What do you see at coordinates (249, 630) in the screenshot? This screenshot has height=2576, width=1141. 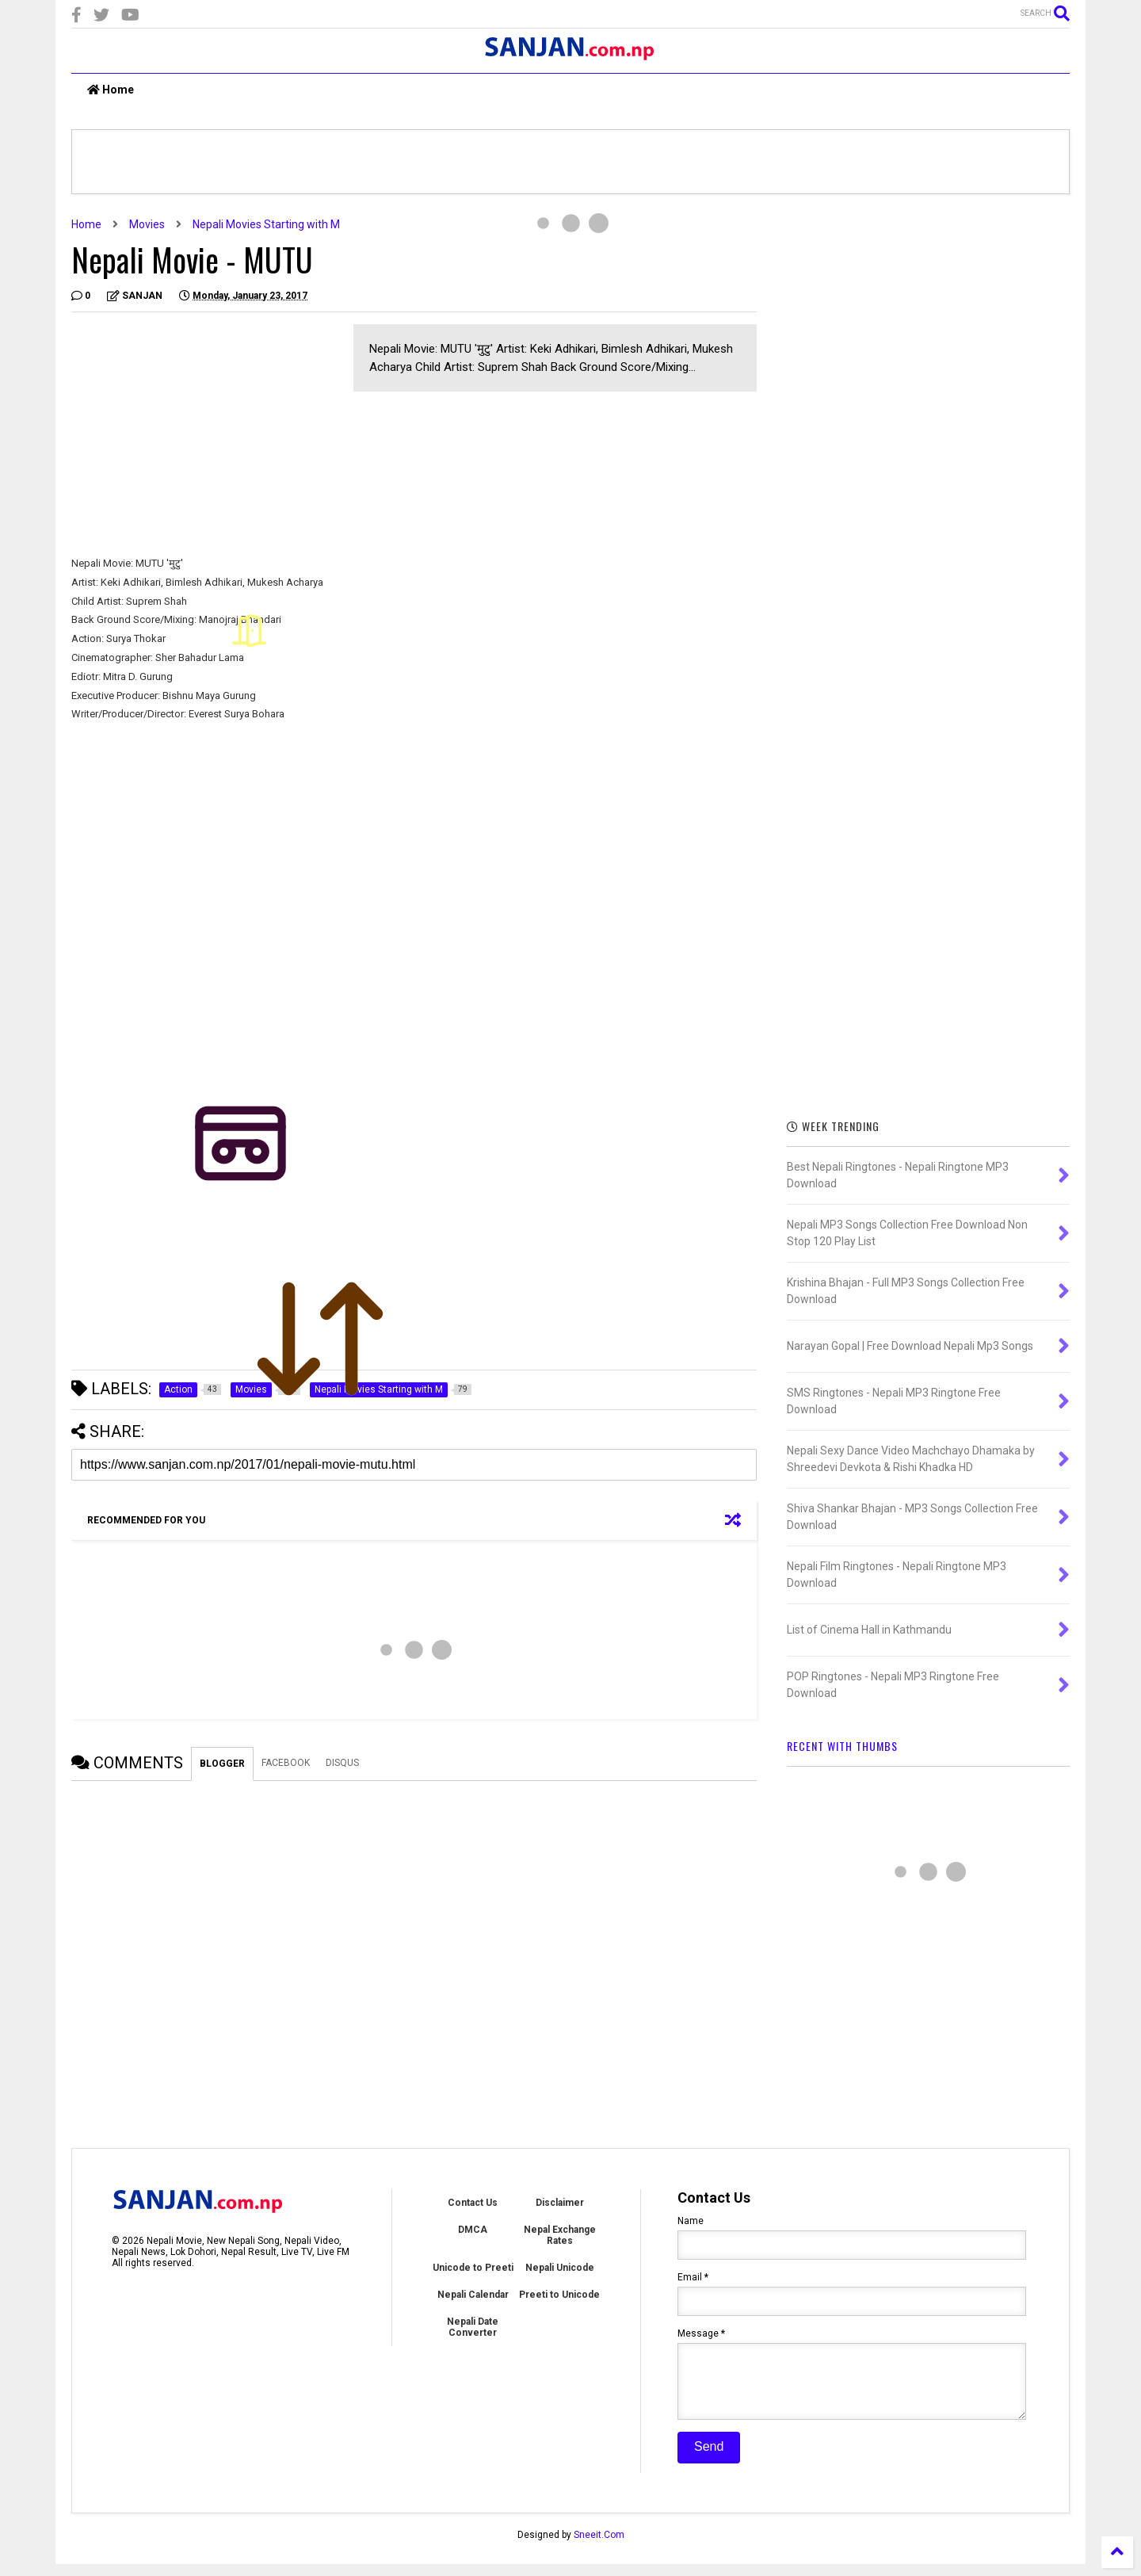 I see `log out or exit the application` at bounding box center [249, 630].